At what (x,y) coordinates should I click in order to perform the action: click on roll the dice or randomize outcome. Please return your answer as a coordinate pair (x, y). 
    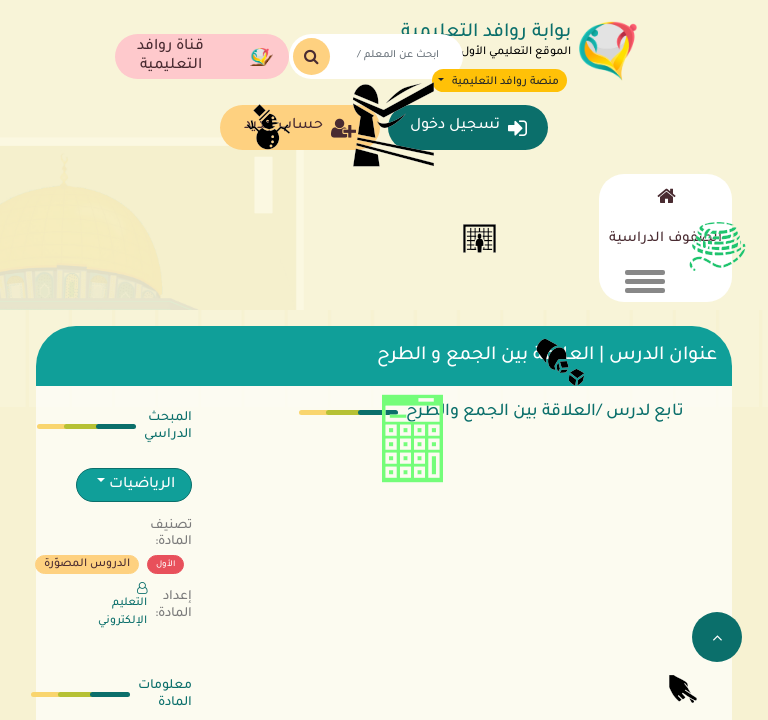
    Looking at the image, I should click on (560, 362).